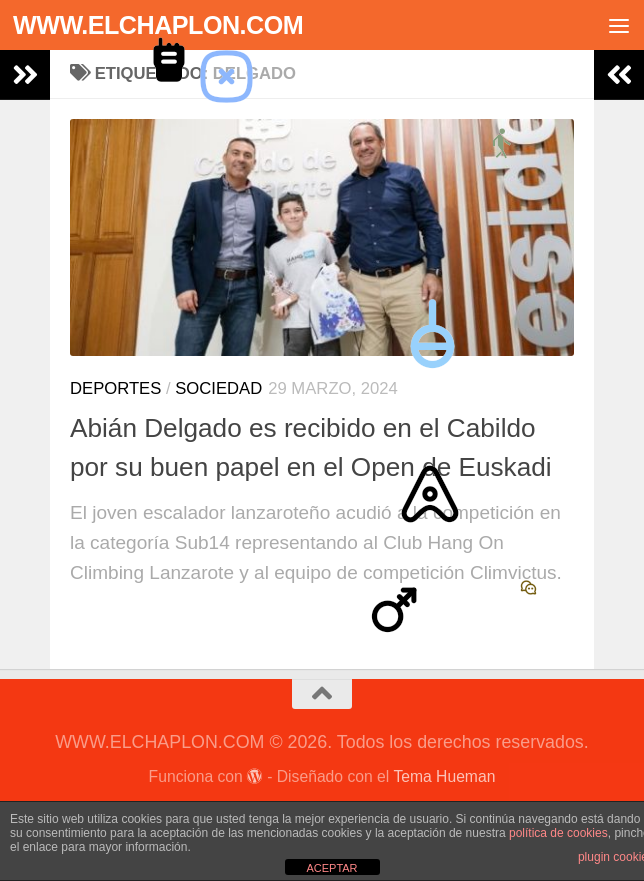 The height and width of the screenshot is (881, 644). I want to click on access push-to-talk communication, so click(169, 61).